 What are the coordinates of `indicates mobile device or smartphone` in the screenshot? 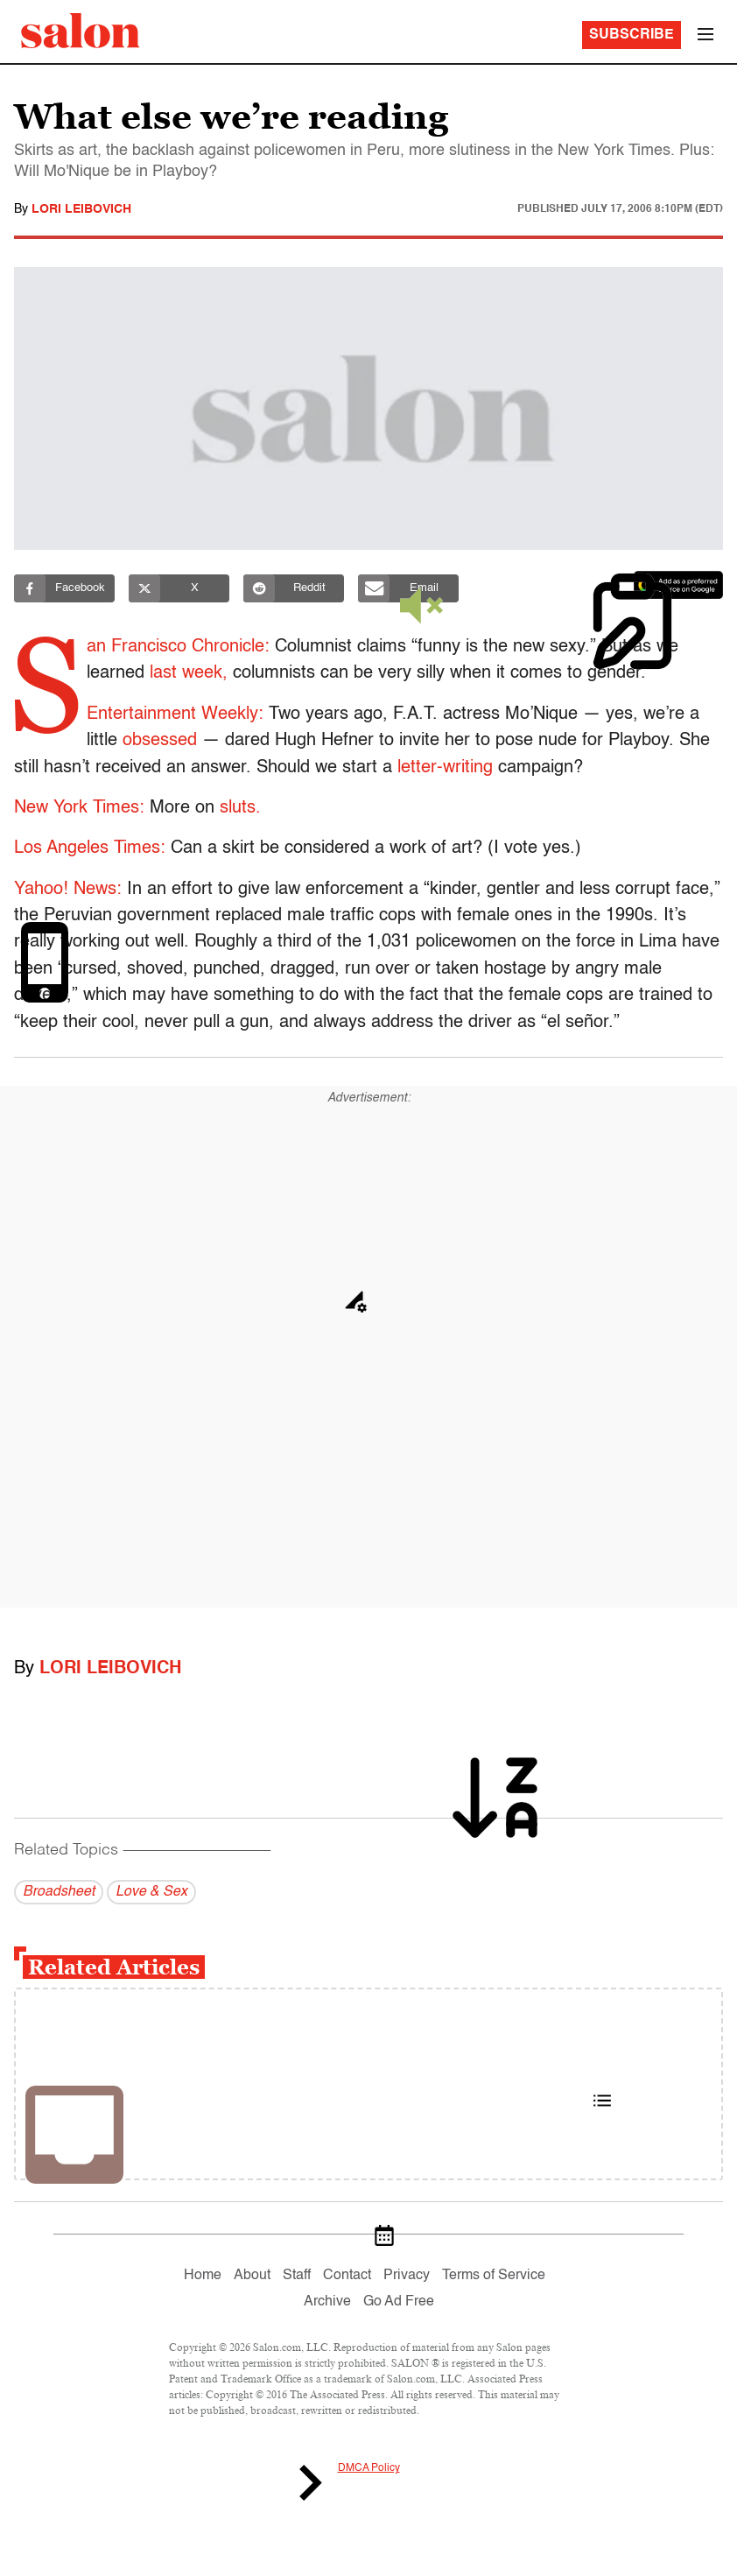 It's located at (46, 962).